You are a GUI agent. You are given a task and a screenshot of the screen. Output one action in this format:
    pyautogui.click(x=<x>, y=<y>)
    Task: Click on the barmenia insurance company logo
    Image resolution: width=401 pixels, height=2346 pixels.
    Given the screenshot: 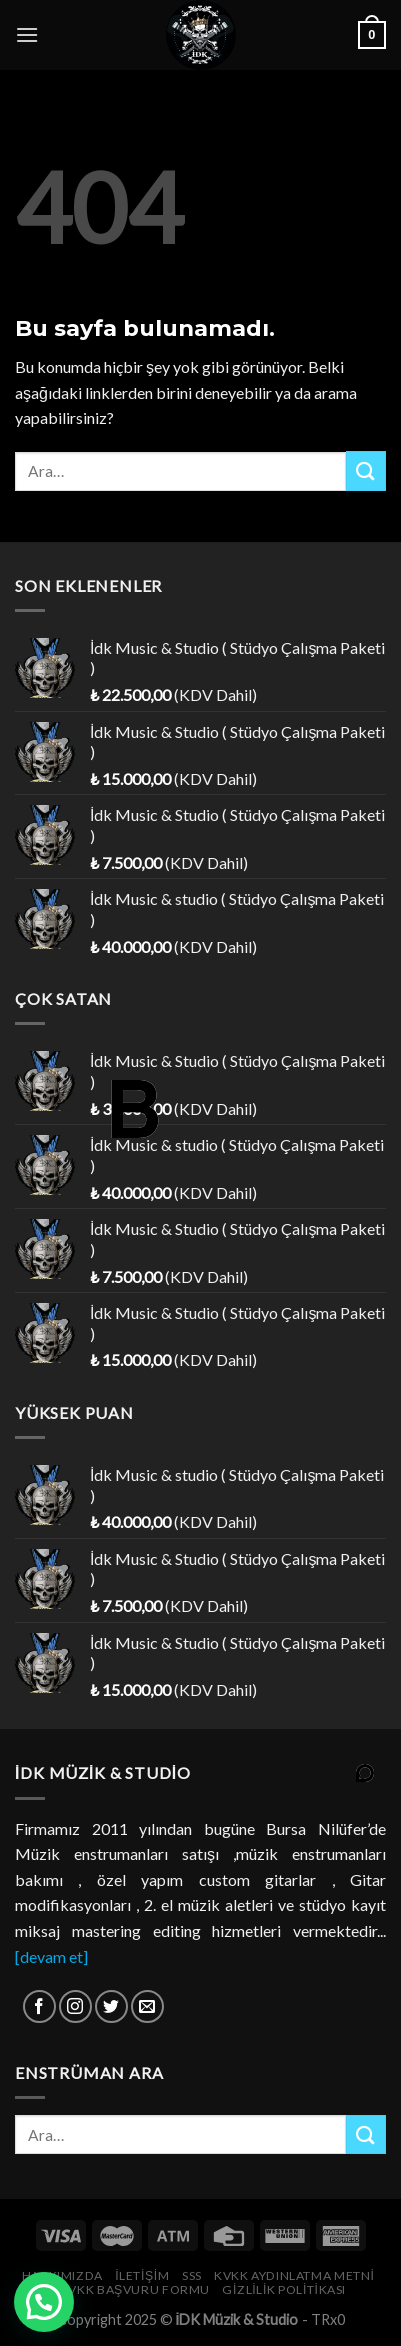 What is the action you would take?
    pyautogui.click(x=135, y=1109)
    